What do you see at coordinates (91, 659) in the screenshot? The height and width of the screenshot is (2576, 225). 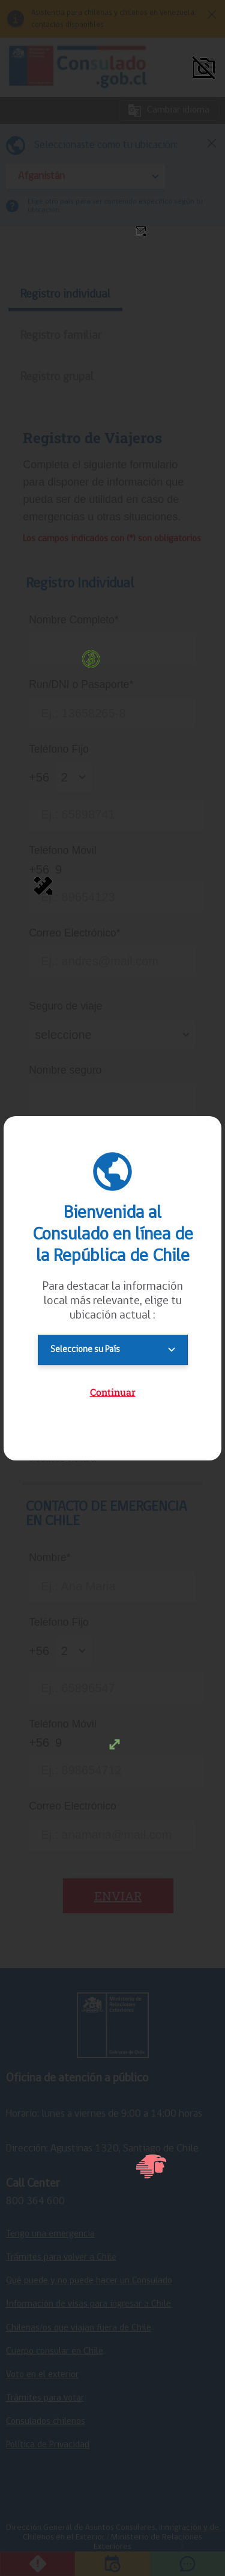 I see `view bitcoin wallet or balance` at bounding box center [91, 659].